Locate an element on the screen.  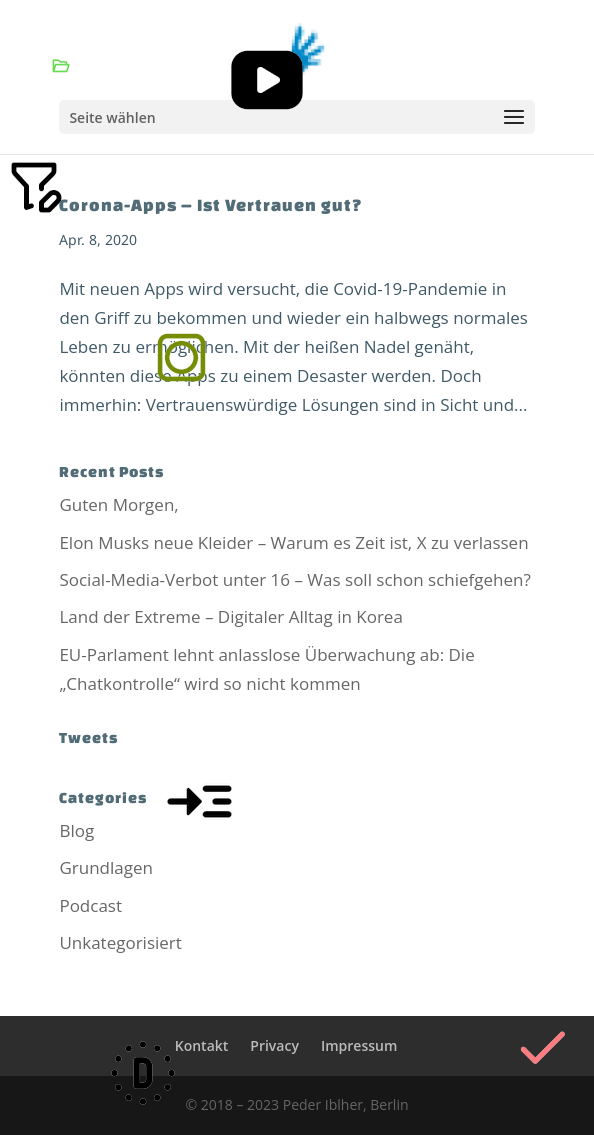
confirm or submit an action is located at coordinates (542, 1046).